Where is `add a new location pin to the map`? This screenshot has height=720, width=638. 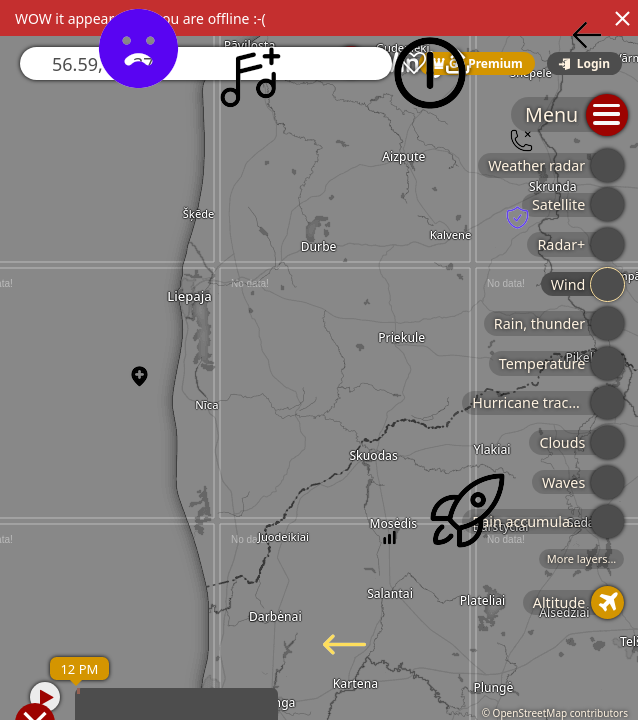 add a new location pin to the map is located at coordinates (139, 376).